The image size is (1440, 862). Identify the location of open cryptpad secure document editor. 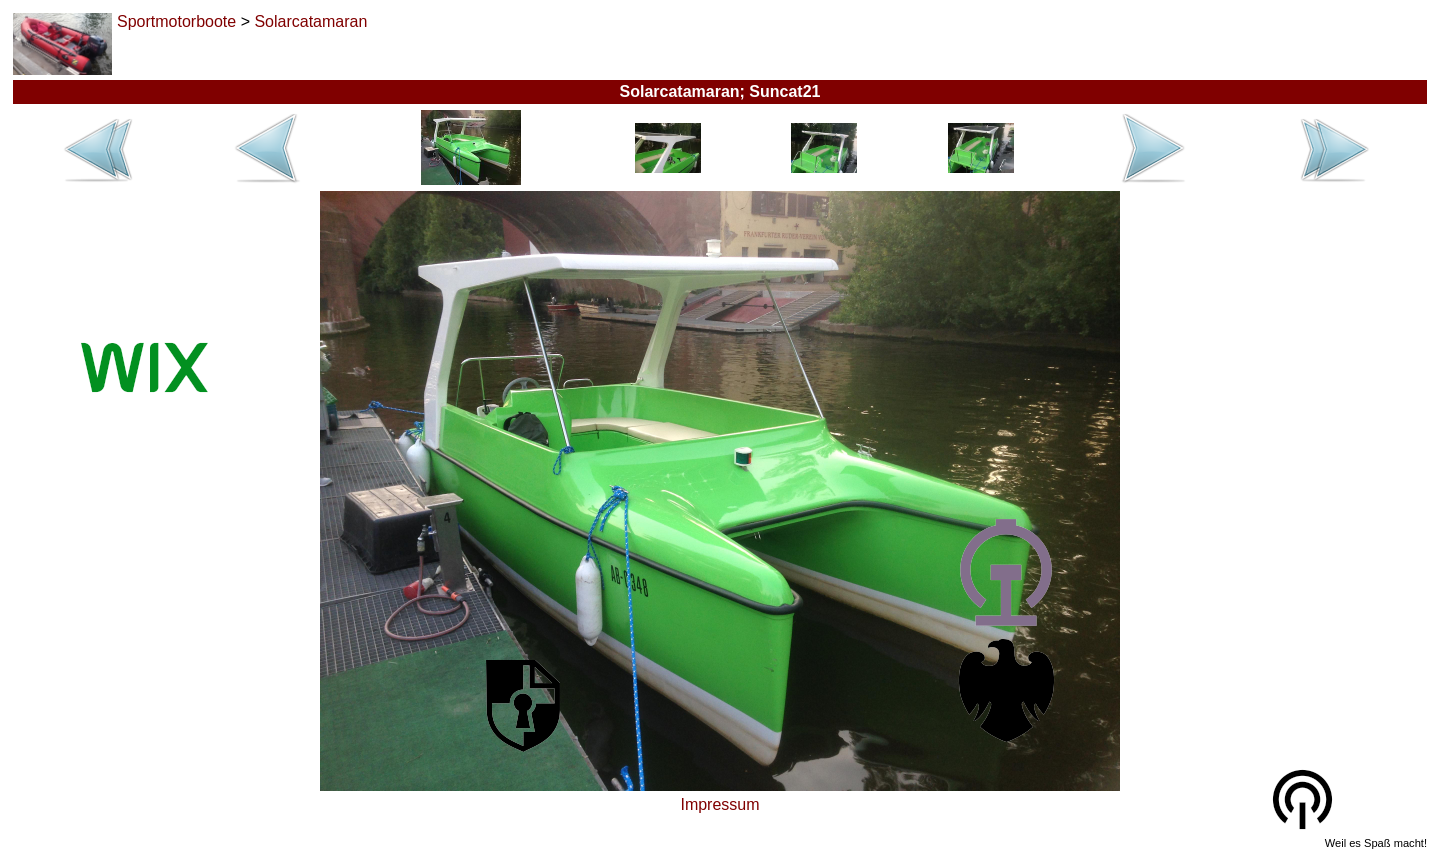
(523, 706).